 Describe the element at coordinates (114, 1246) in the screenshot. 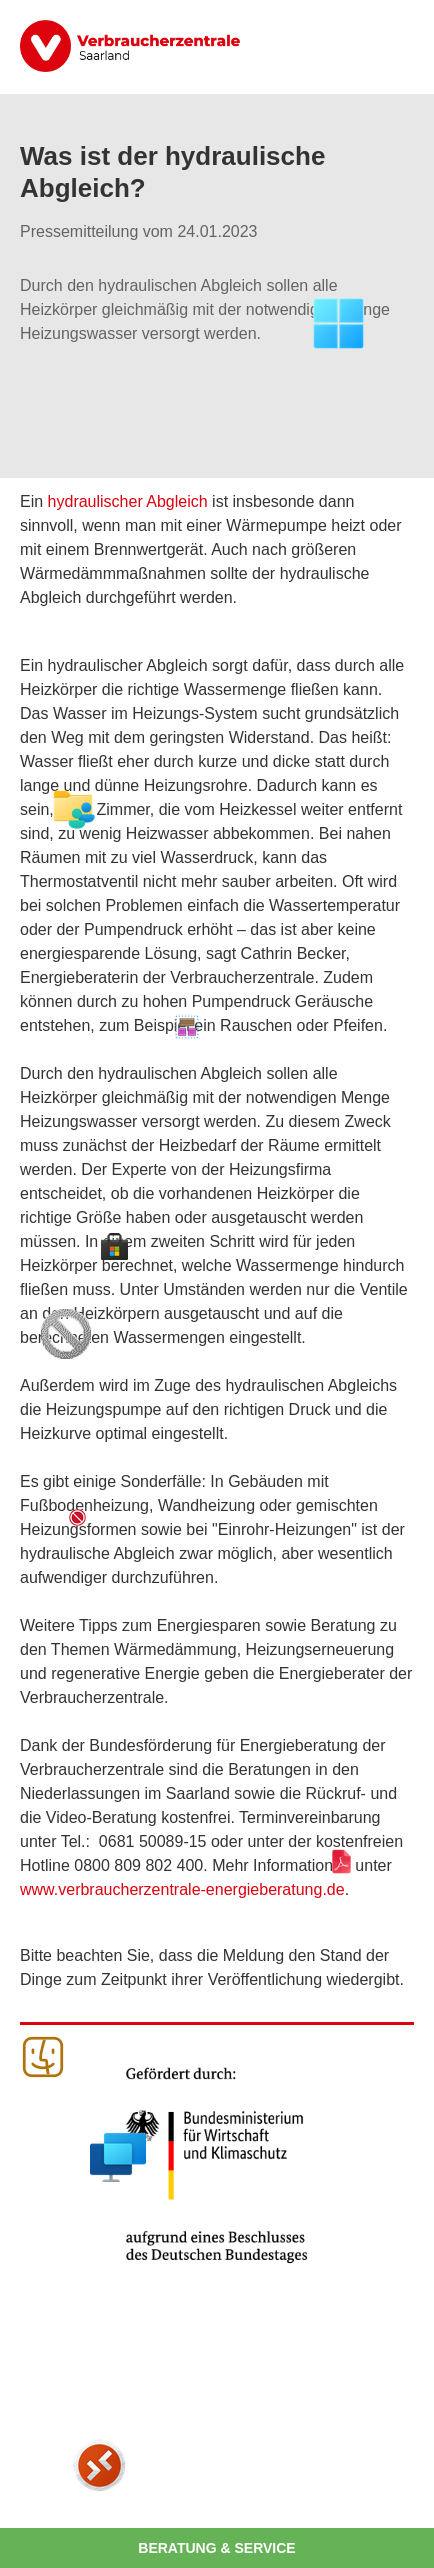

I see `open the Microsoft Store app` at that location.